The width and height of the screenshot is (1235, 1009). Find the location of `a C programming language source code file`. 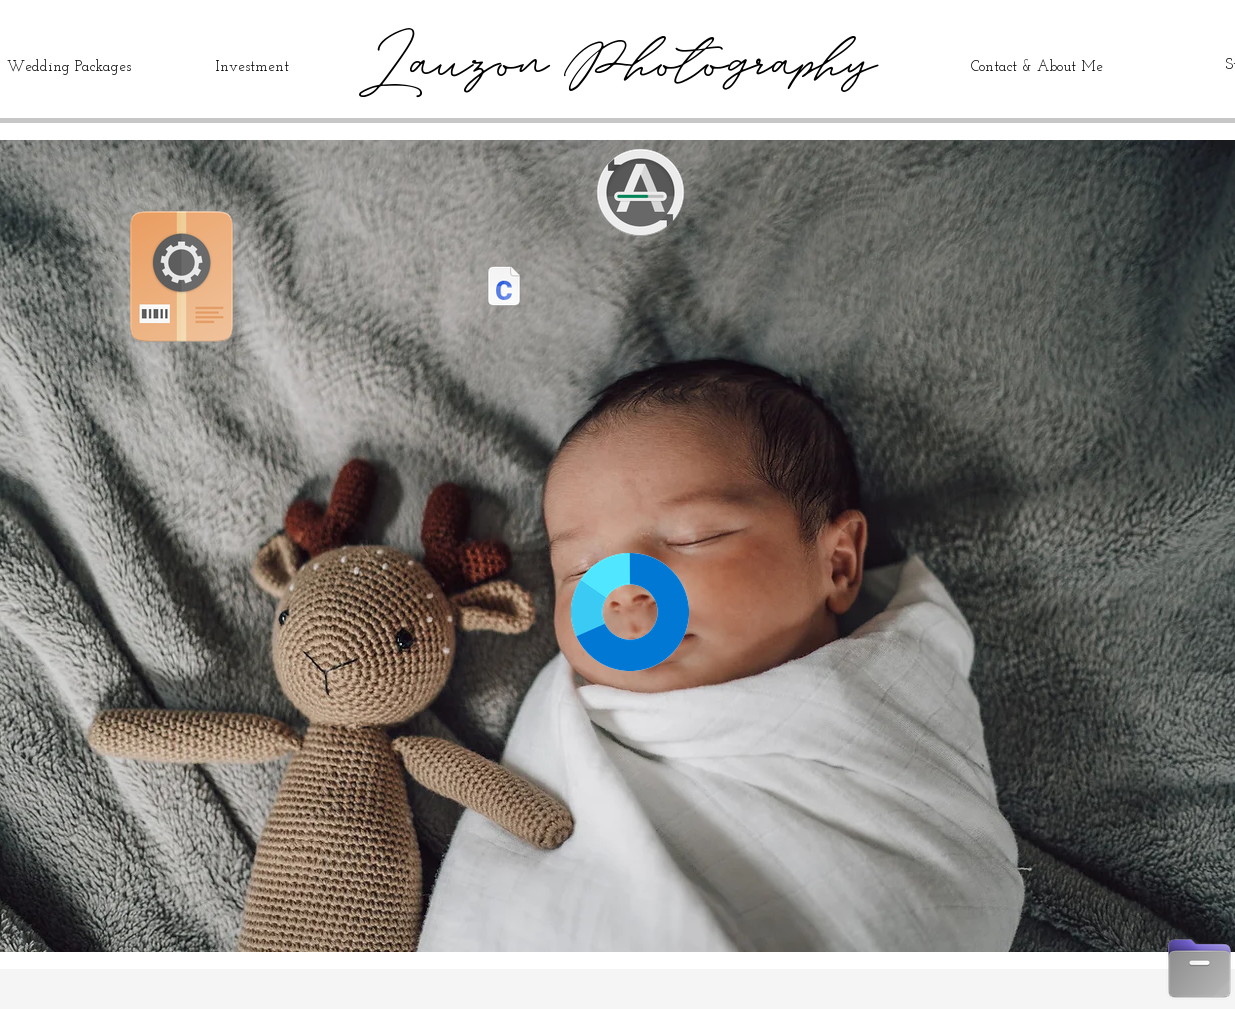

a C programming language source code file is located at coordinates (504, 286).